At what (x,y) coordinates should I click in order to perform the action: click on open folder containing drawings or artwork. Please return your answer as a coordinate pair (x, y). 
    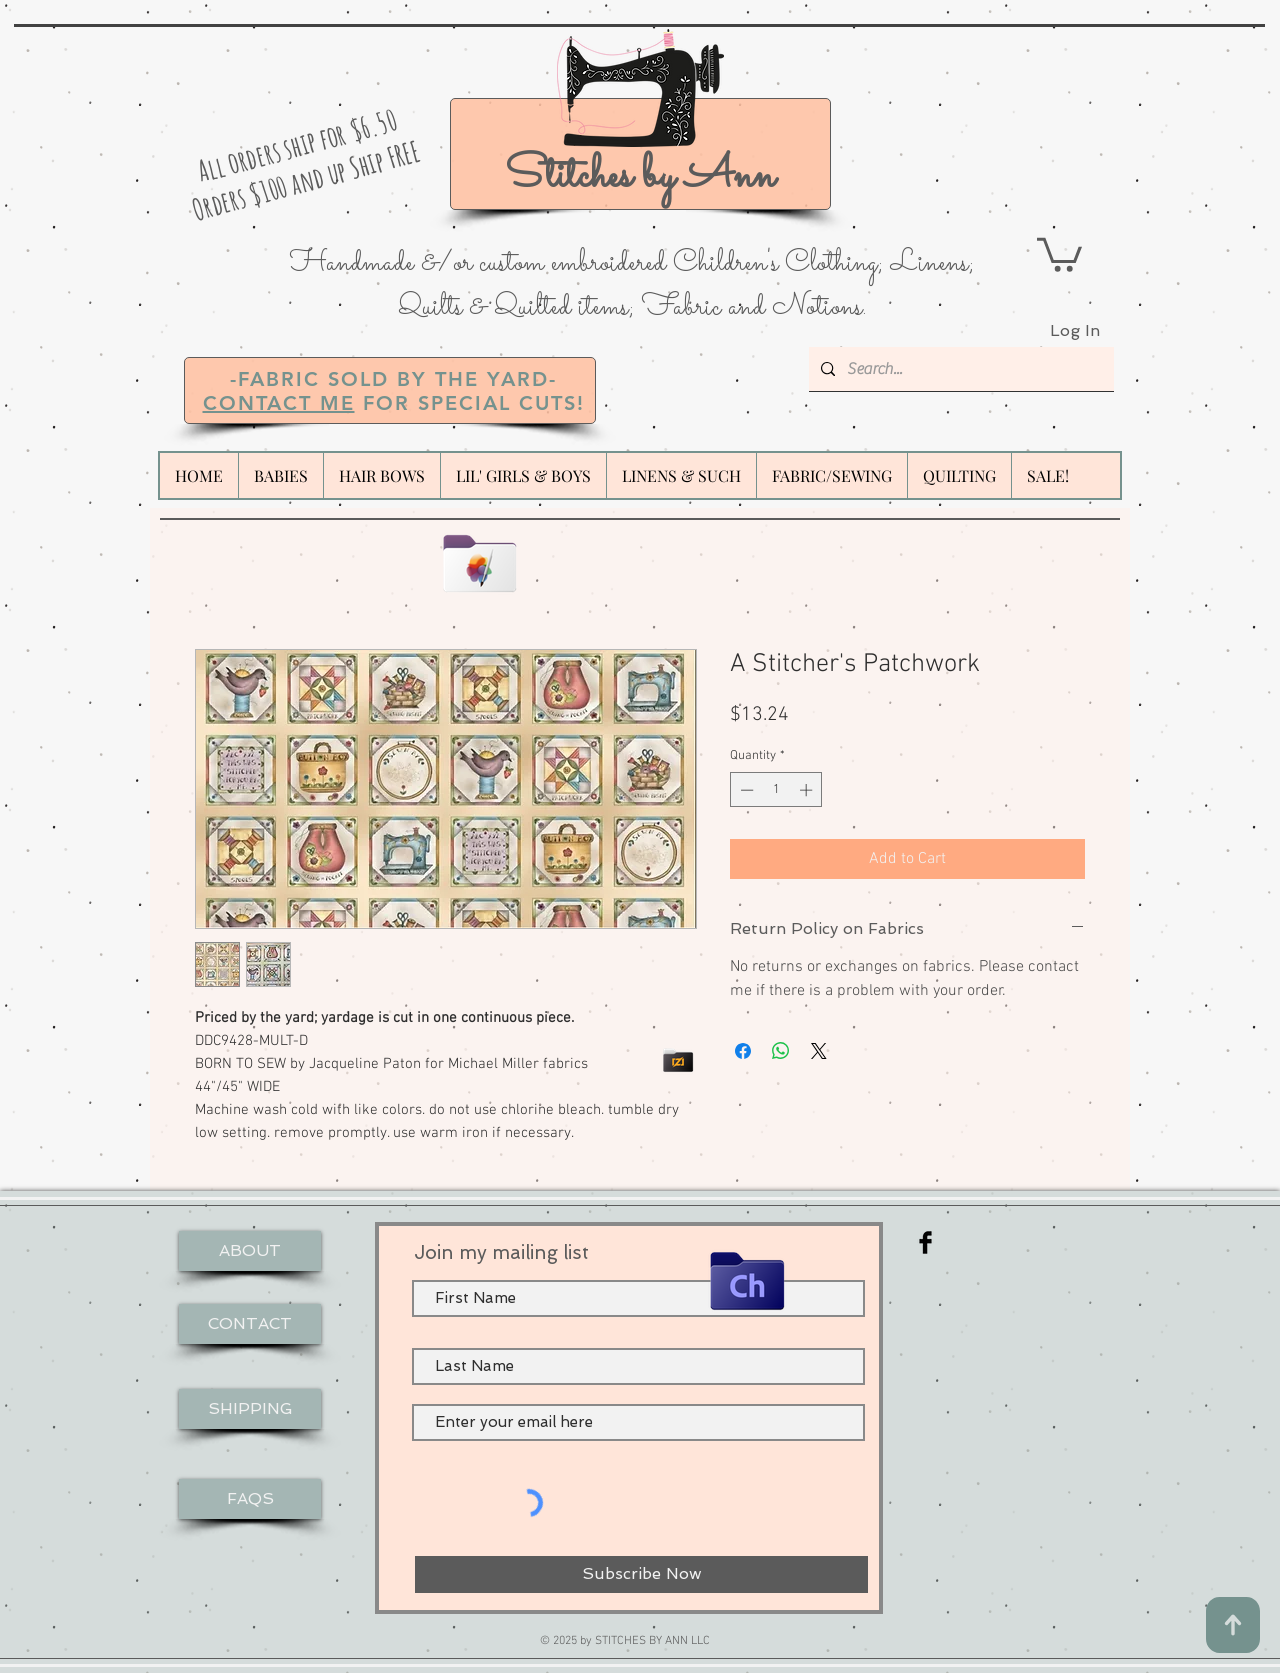
    Looking at the image, I should click on (479, 565).